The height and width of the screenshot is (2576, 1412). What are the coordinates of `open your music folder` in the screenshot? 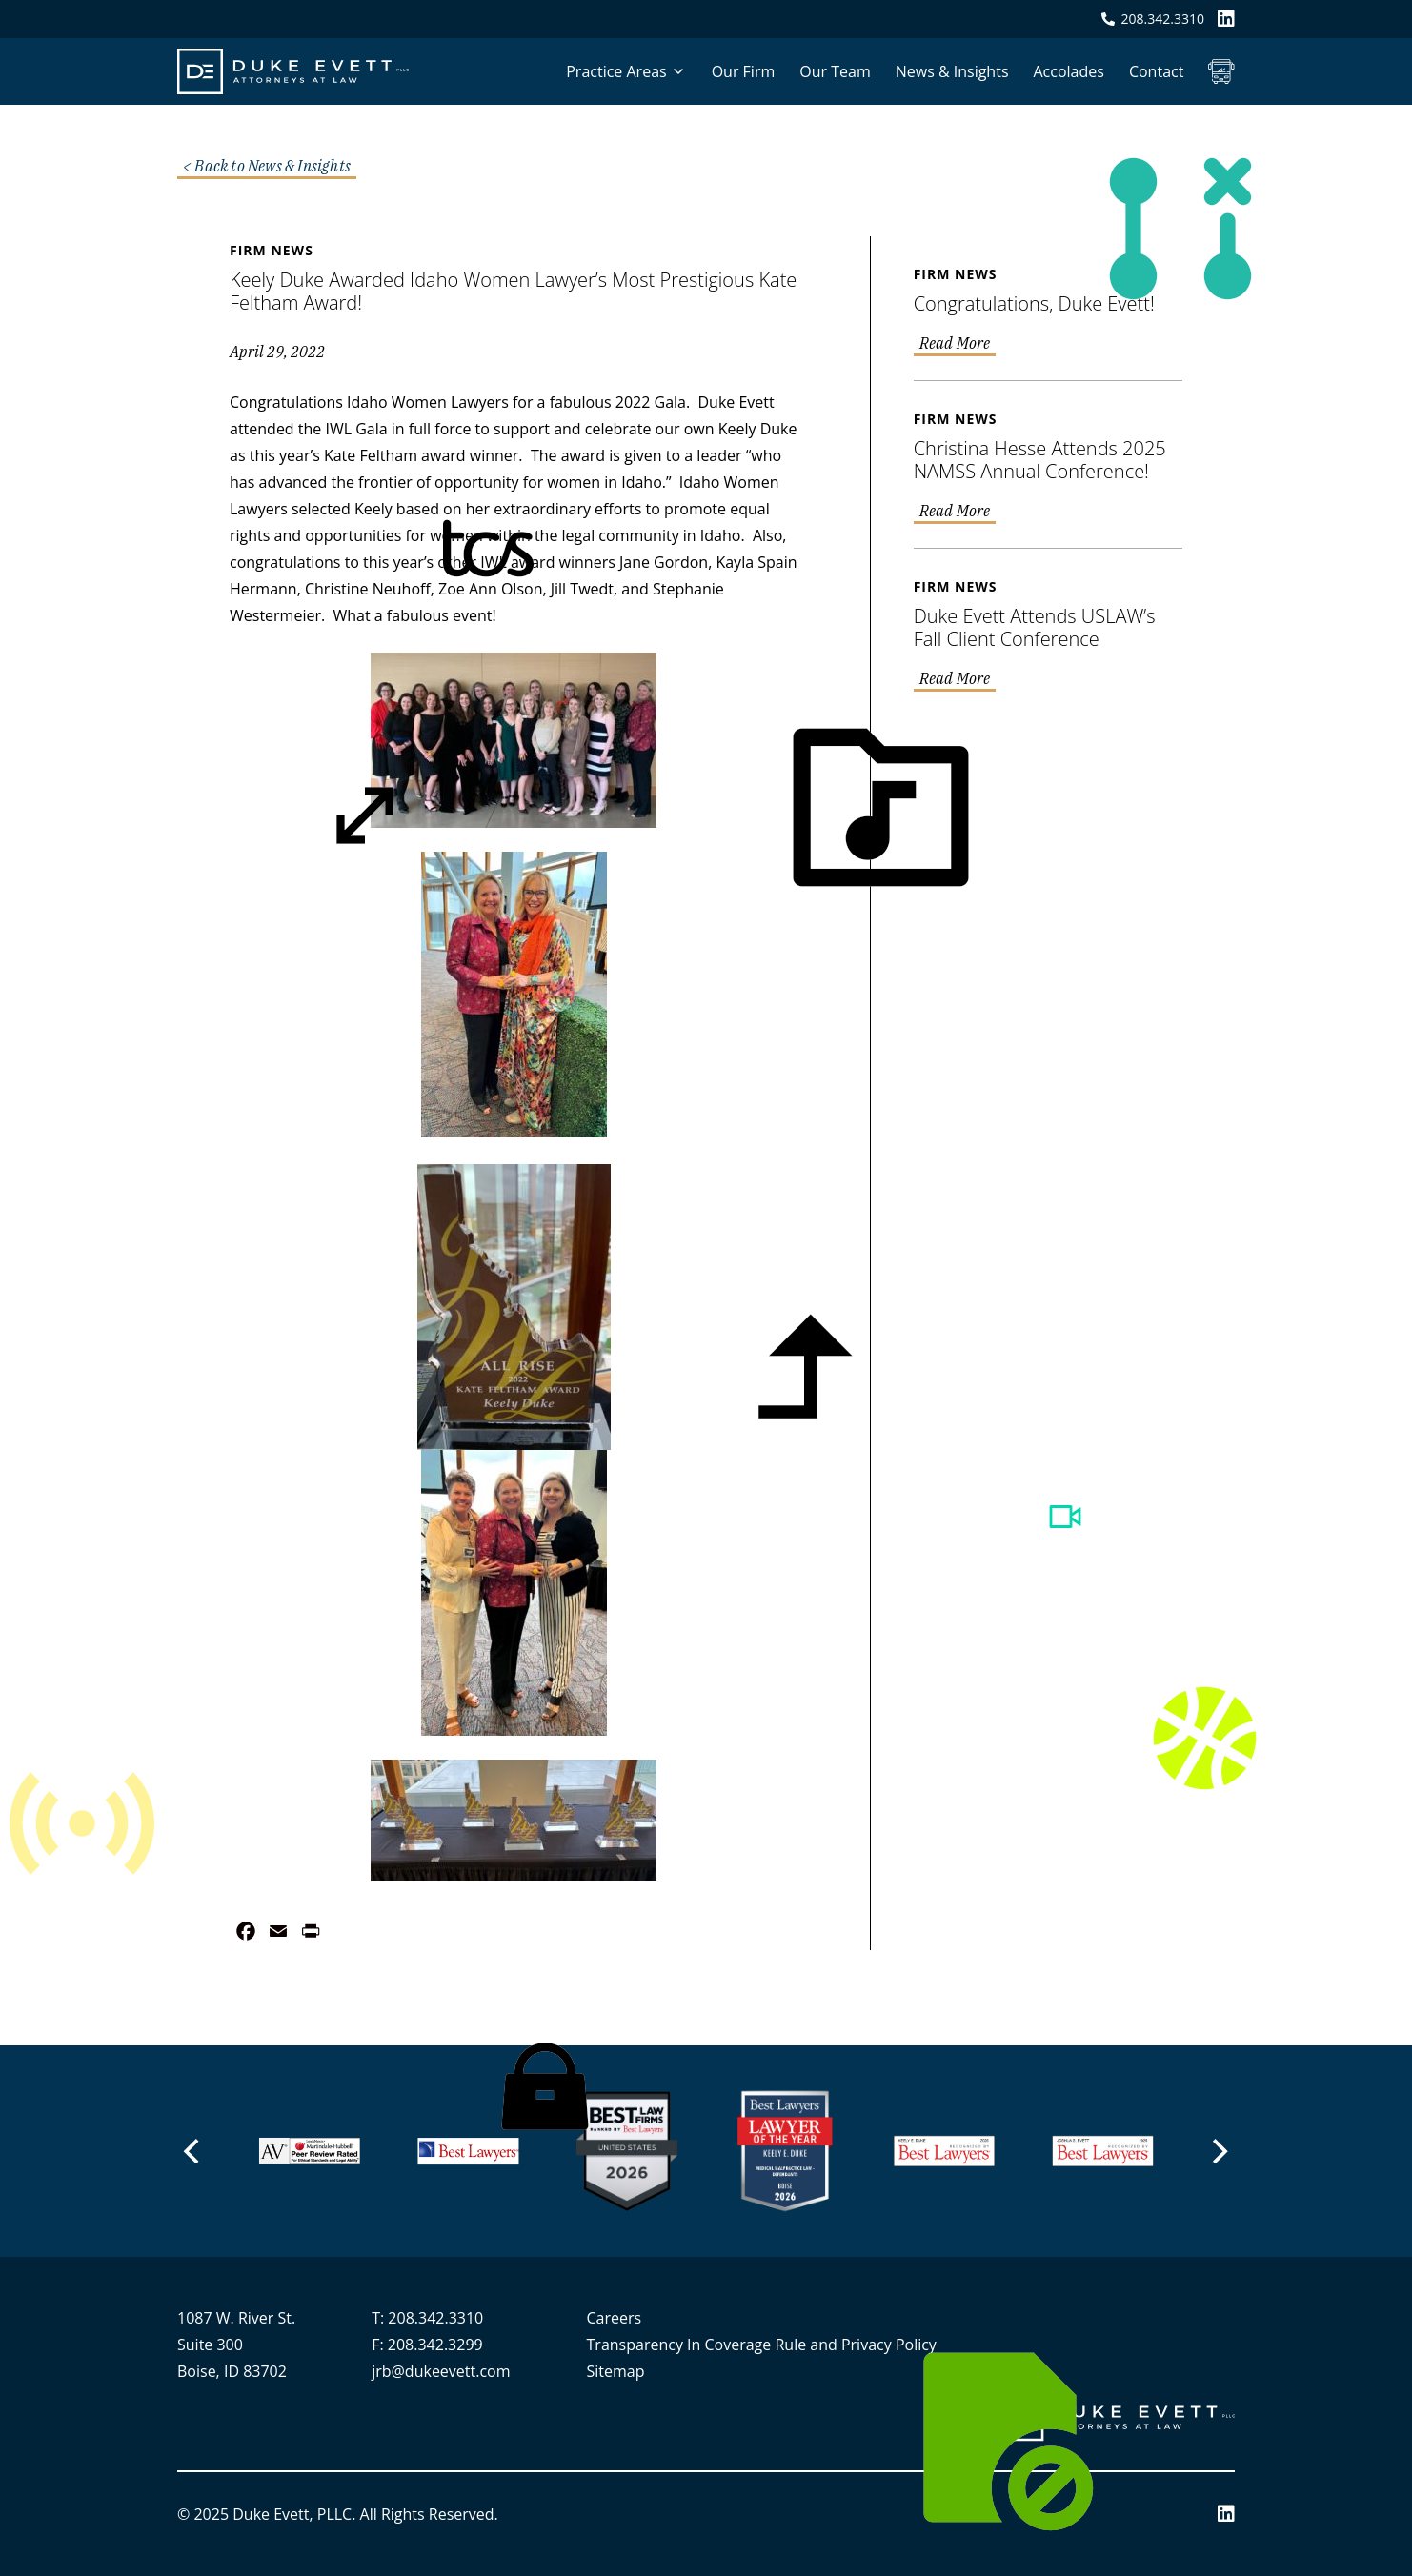 It's located at (880, 807).